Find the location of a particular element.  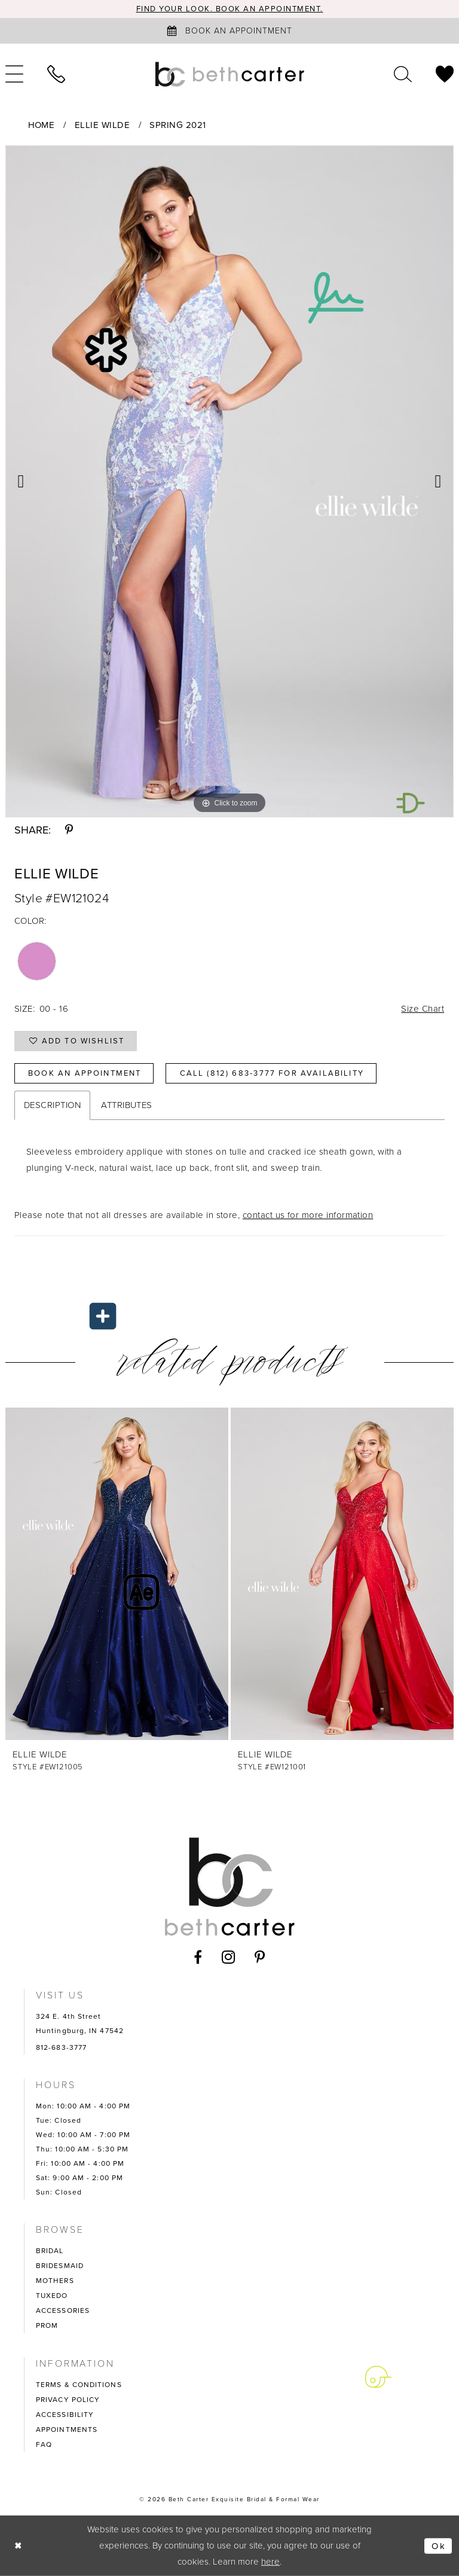

access health or medical services is located at coordinates (106, 350).